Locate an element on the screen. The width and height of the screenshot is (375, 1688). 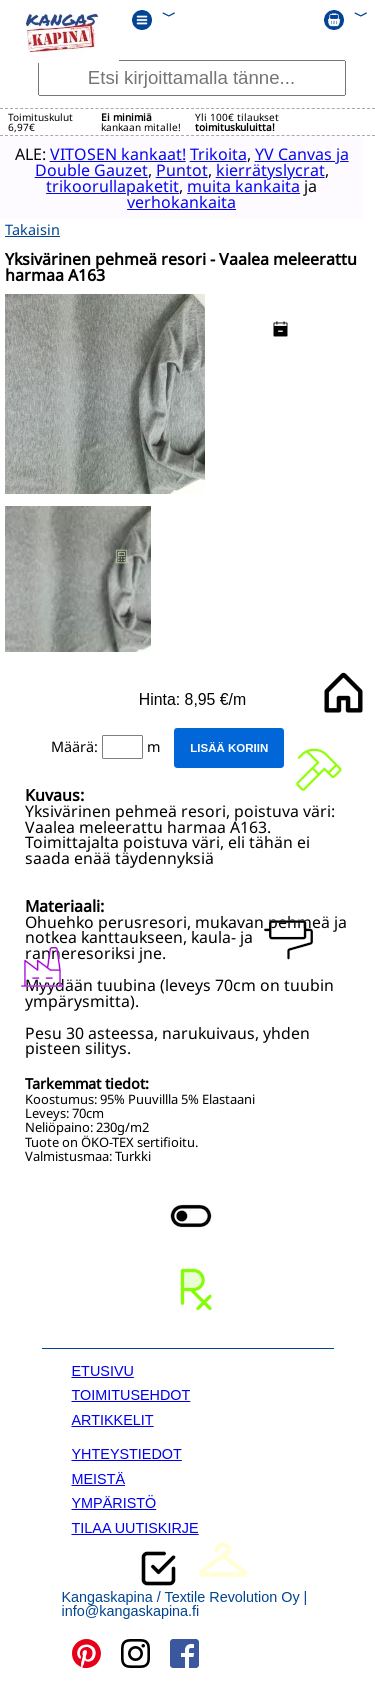
toggle switch in off position is located at coordinates (191, 1216).